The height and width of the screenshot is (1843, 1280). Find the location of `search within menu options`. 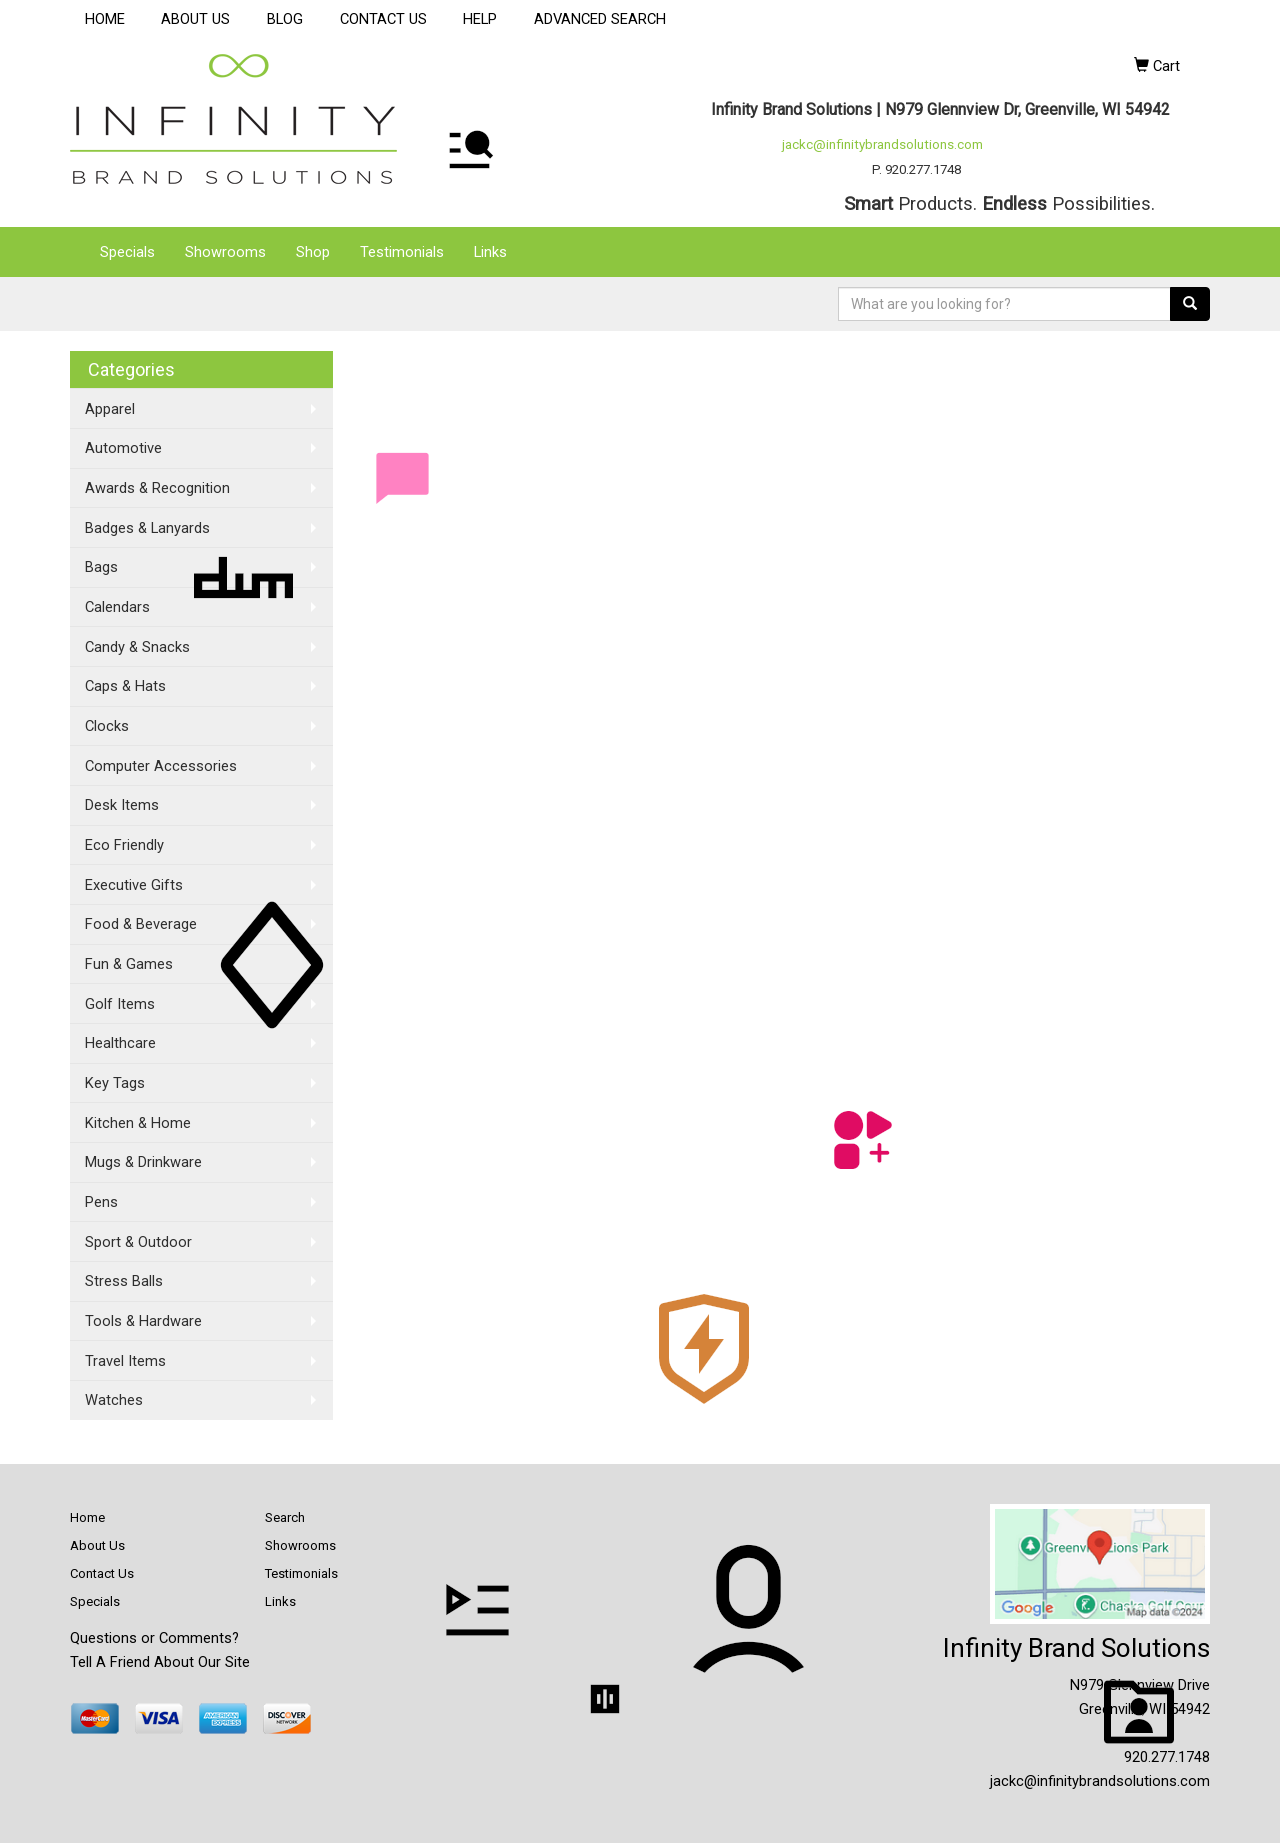

search within menu options is located at coordinates (469, 150).